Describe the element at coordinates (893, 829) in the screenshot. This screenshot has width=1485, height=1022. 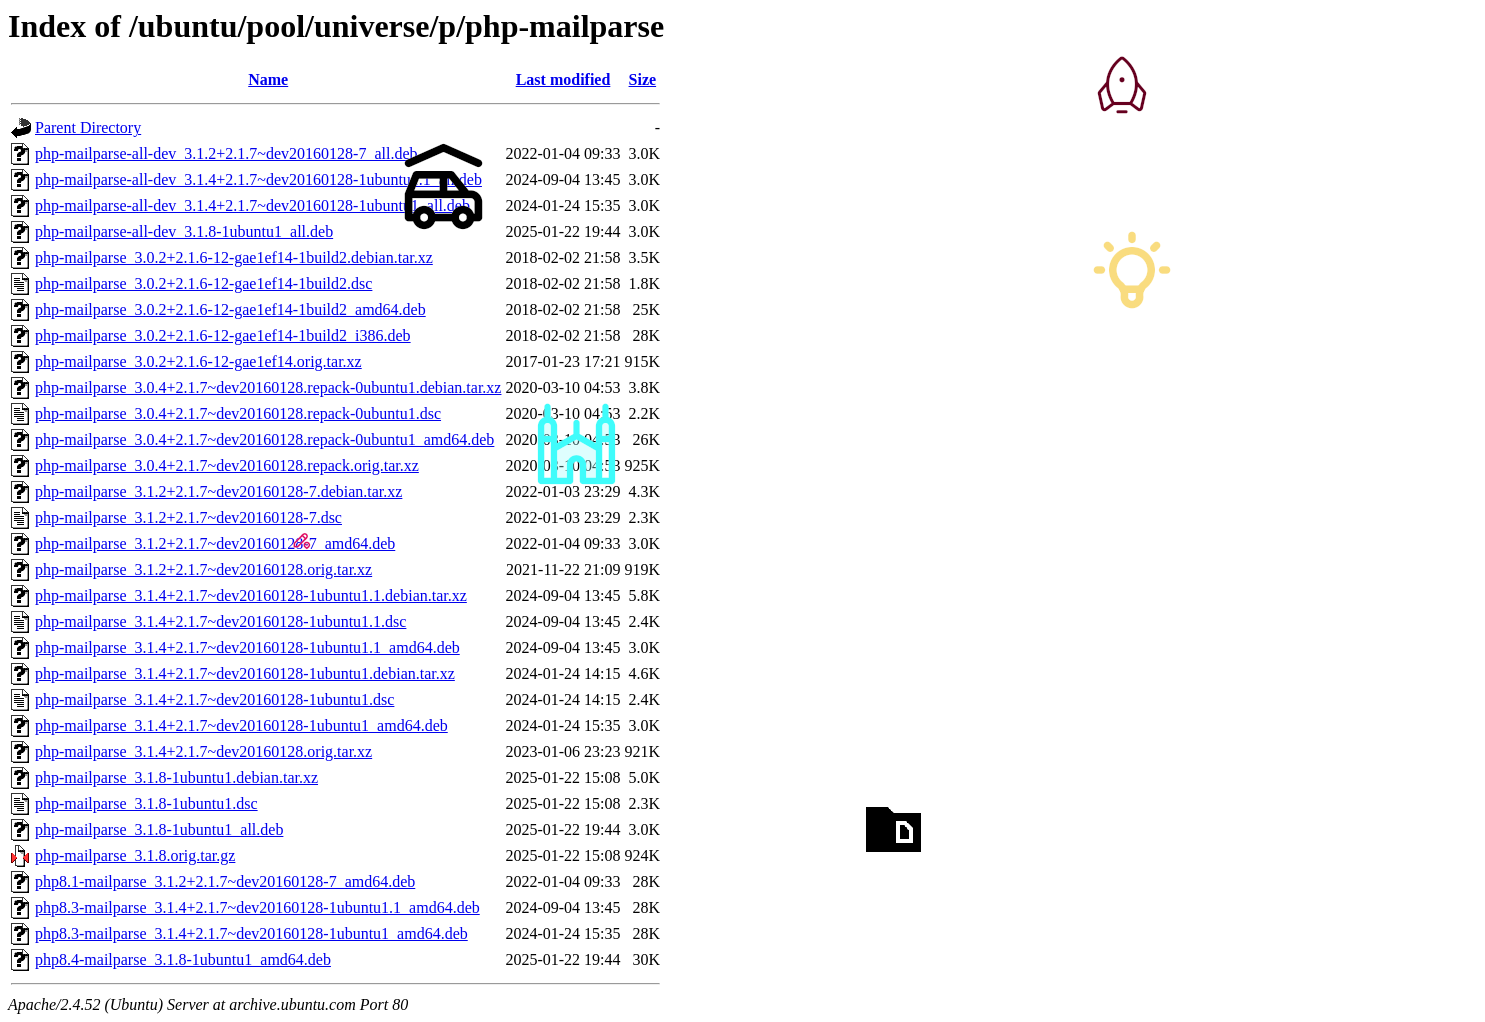
I see `access folder containing code snippets` at that location.